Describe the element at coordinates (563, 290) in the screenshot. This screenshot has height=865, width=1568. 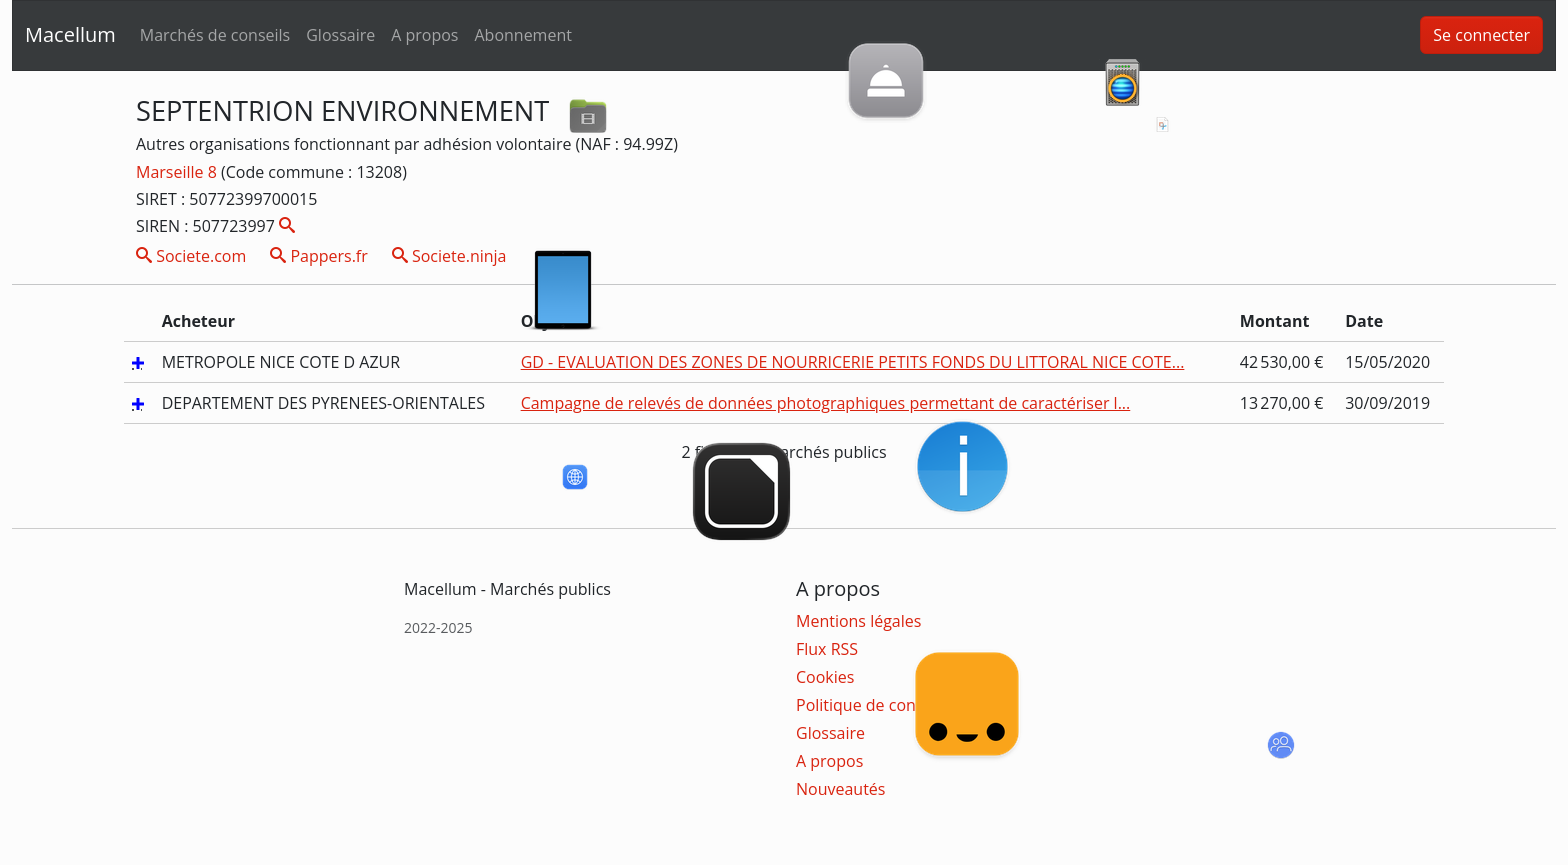
I see `iPad Pro device connected via wifi` at that location.